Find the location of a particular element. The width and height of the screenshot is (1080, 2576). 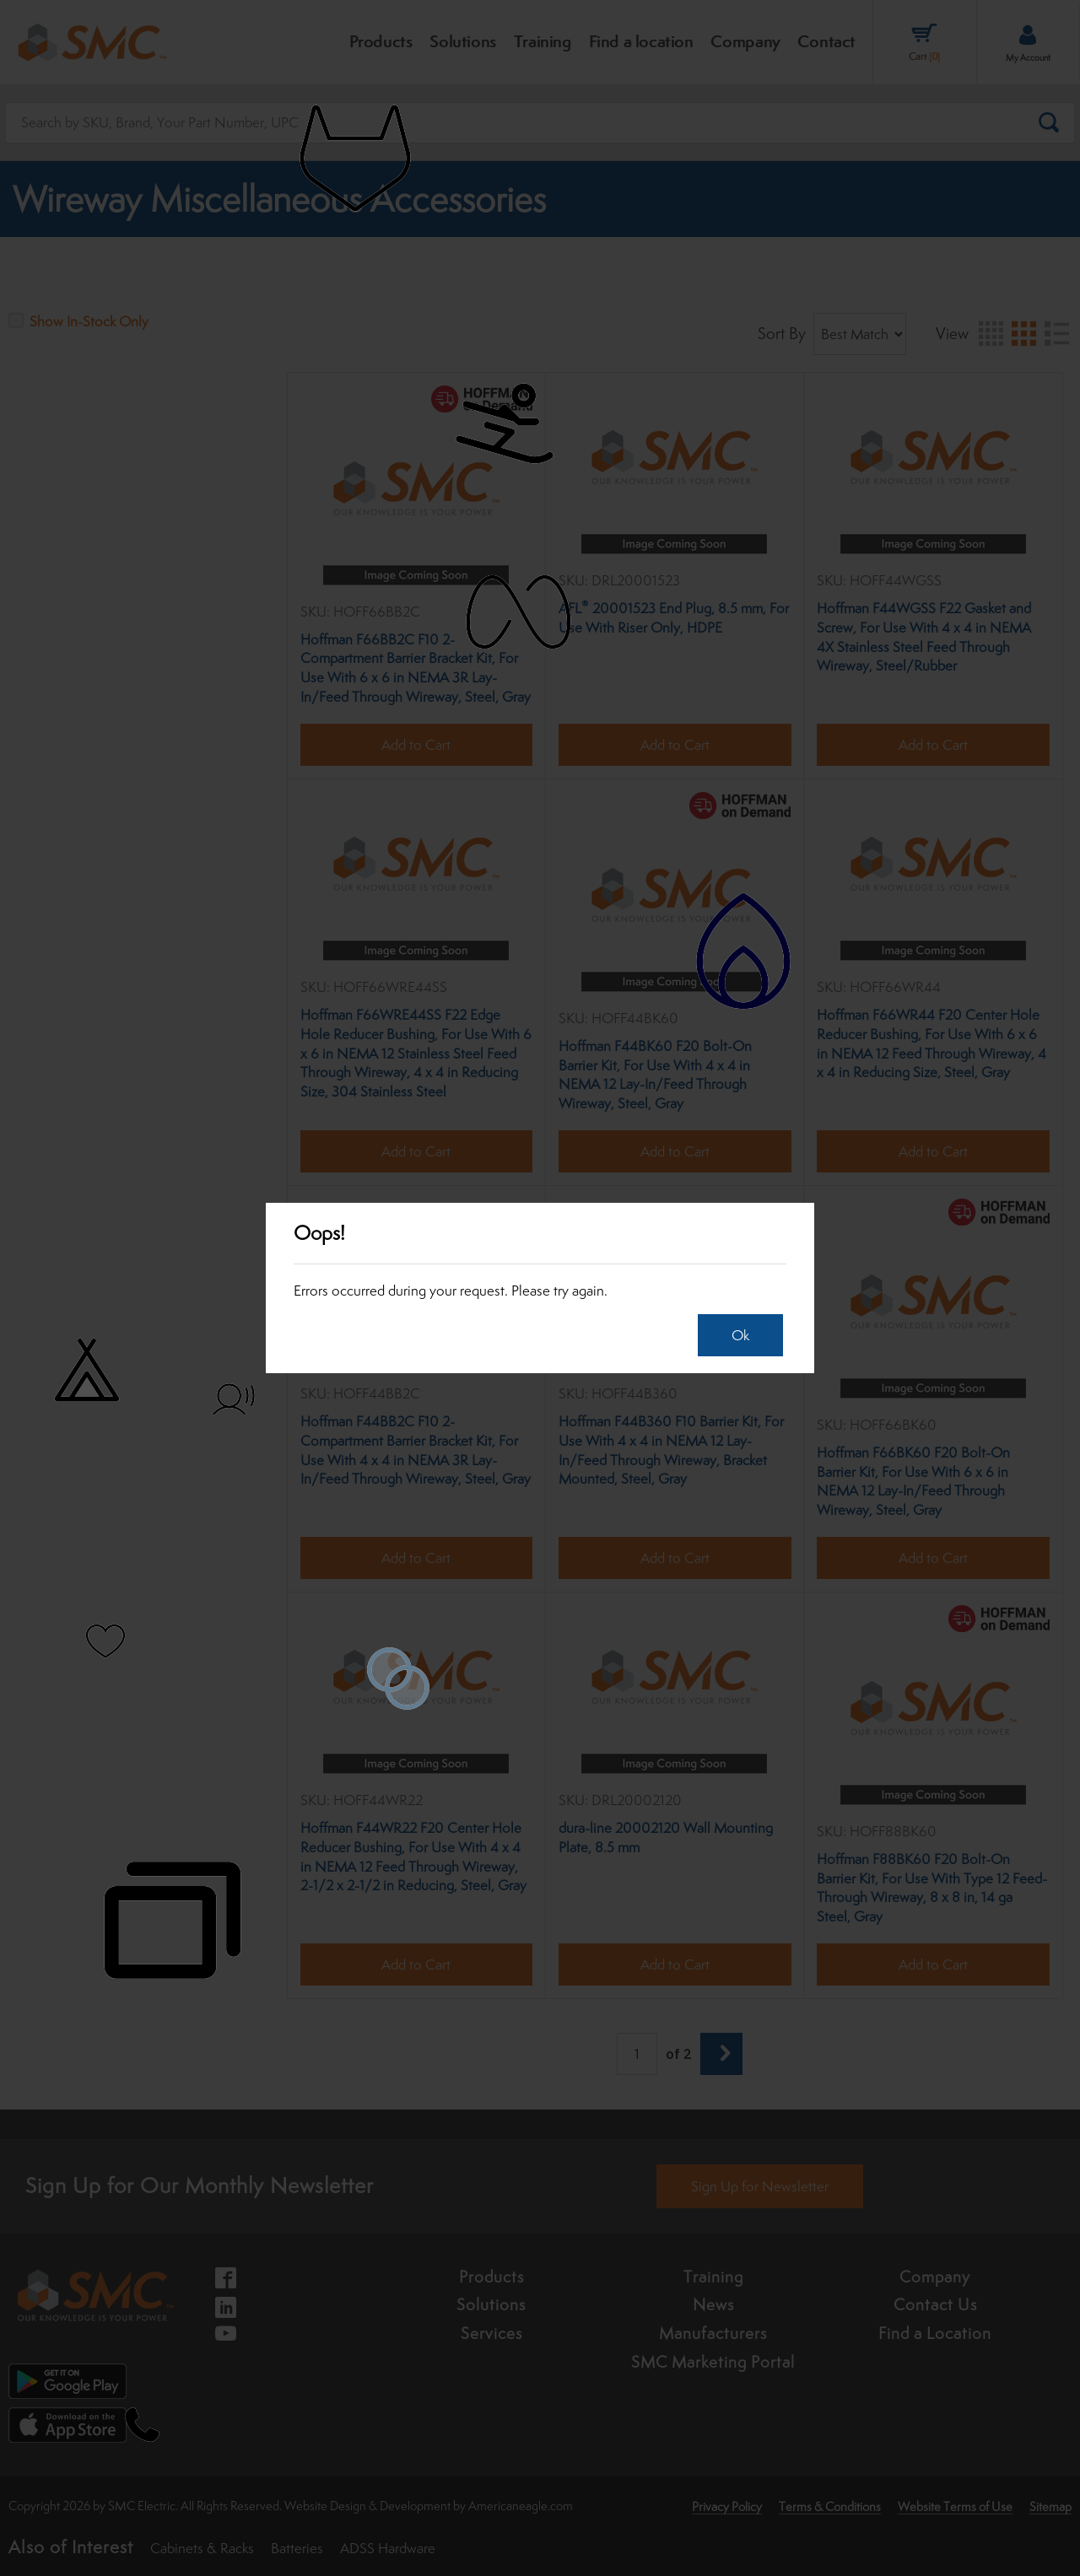

open gitlab repository is located at coordinates (355, 156).